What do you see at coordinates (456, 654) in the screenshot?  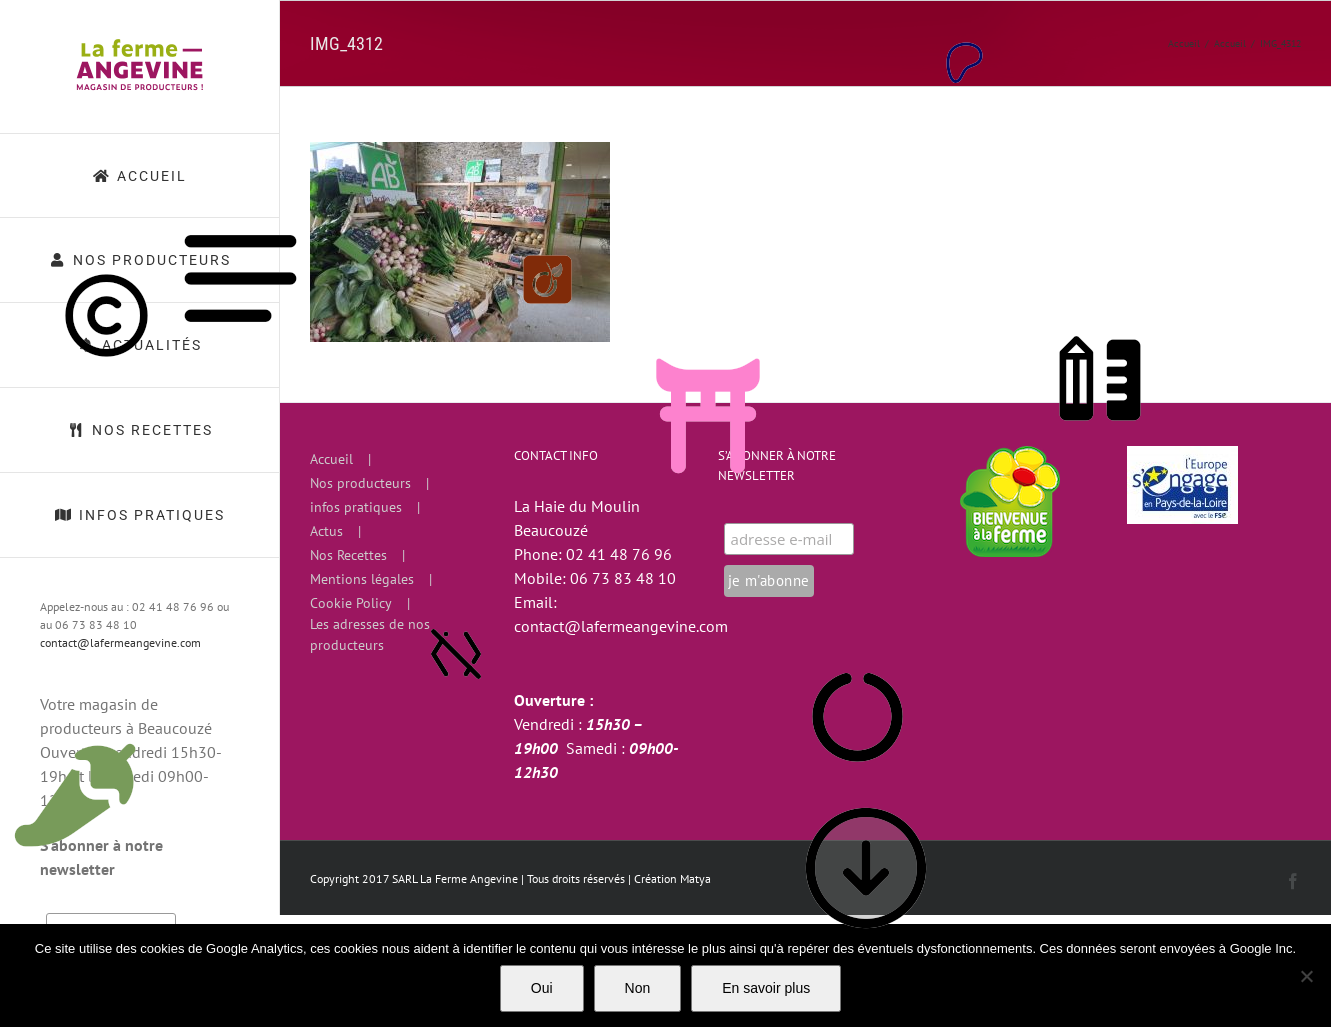 I see `disable code or markup view` at bounding box center [456, 654].